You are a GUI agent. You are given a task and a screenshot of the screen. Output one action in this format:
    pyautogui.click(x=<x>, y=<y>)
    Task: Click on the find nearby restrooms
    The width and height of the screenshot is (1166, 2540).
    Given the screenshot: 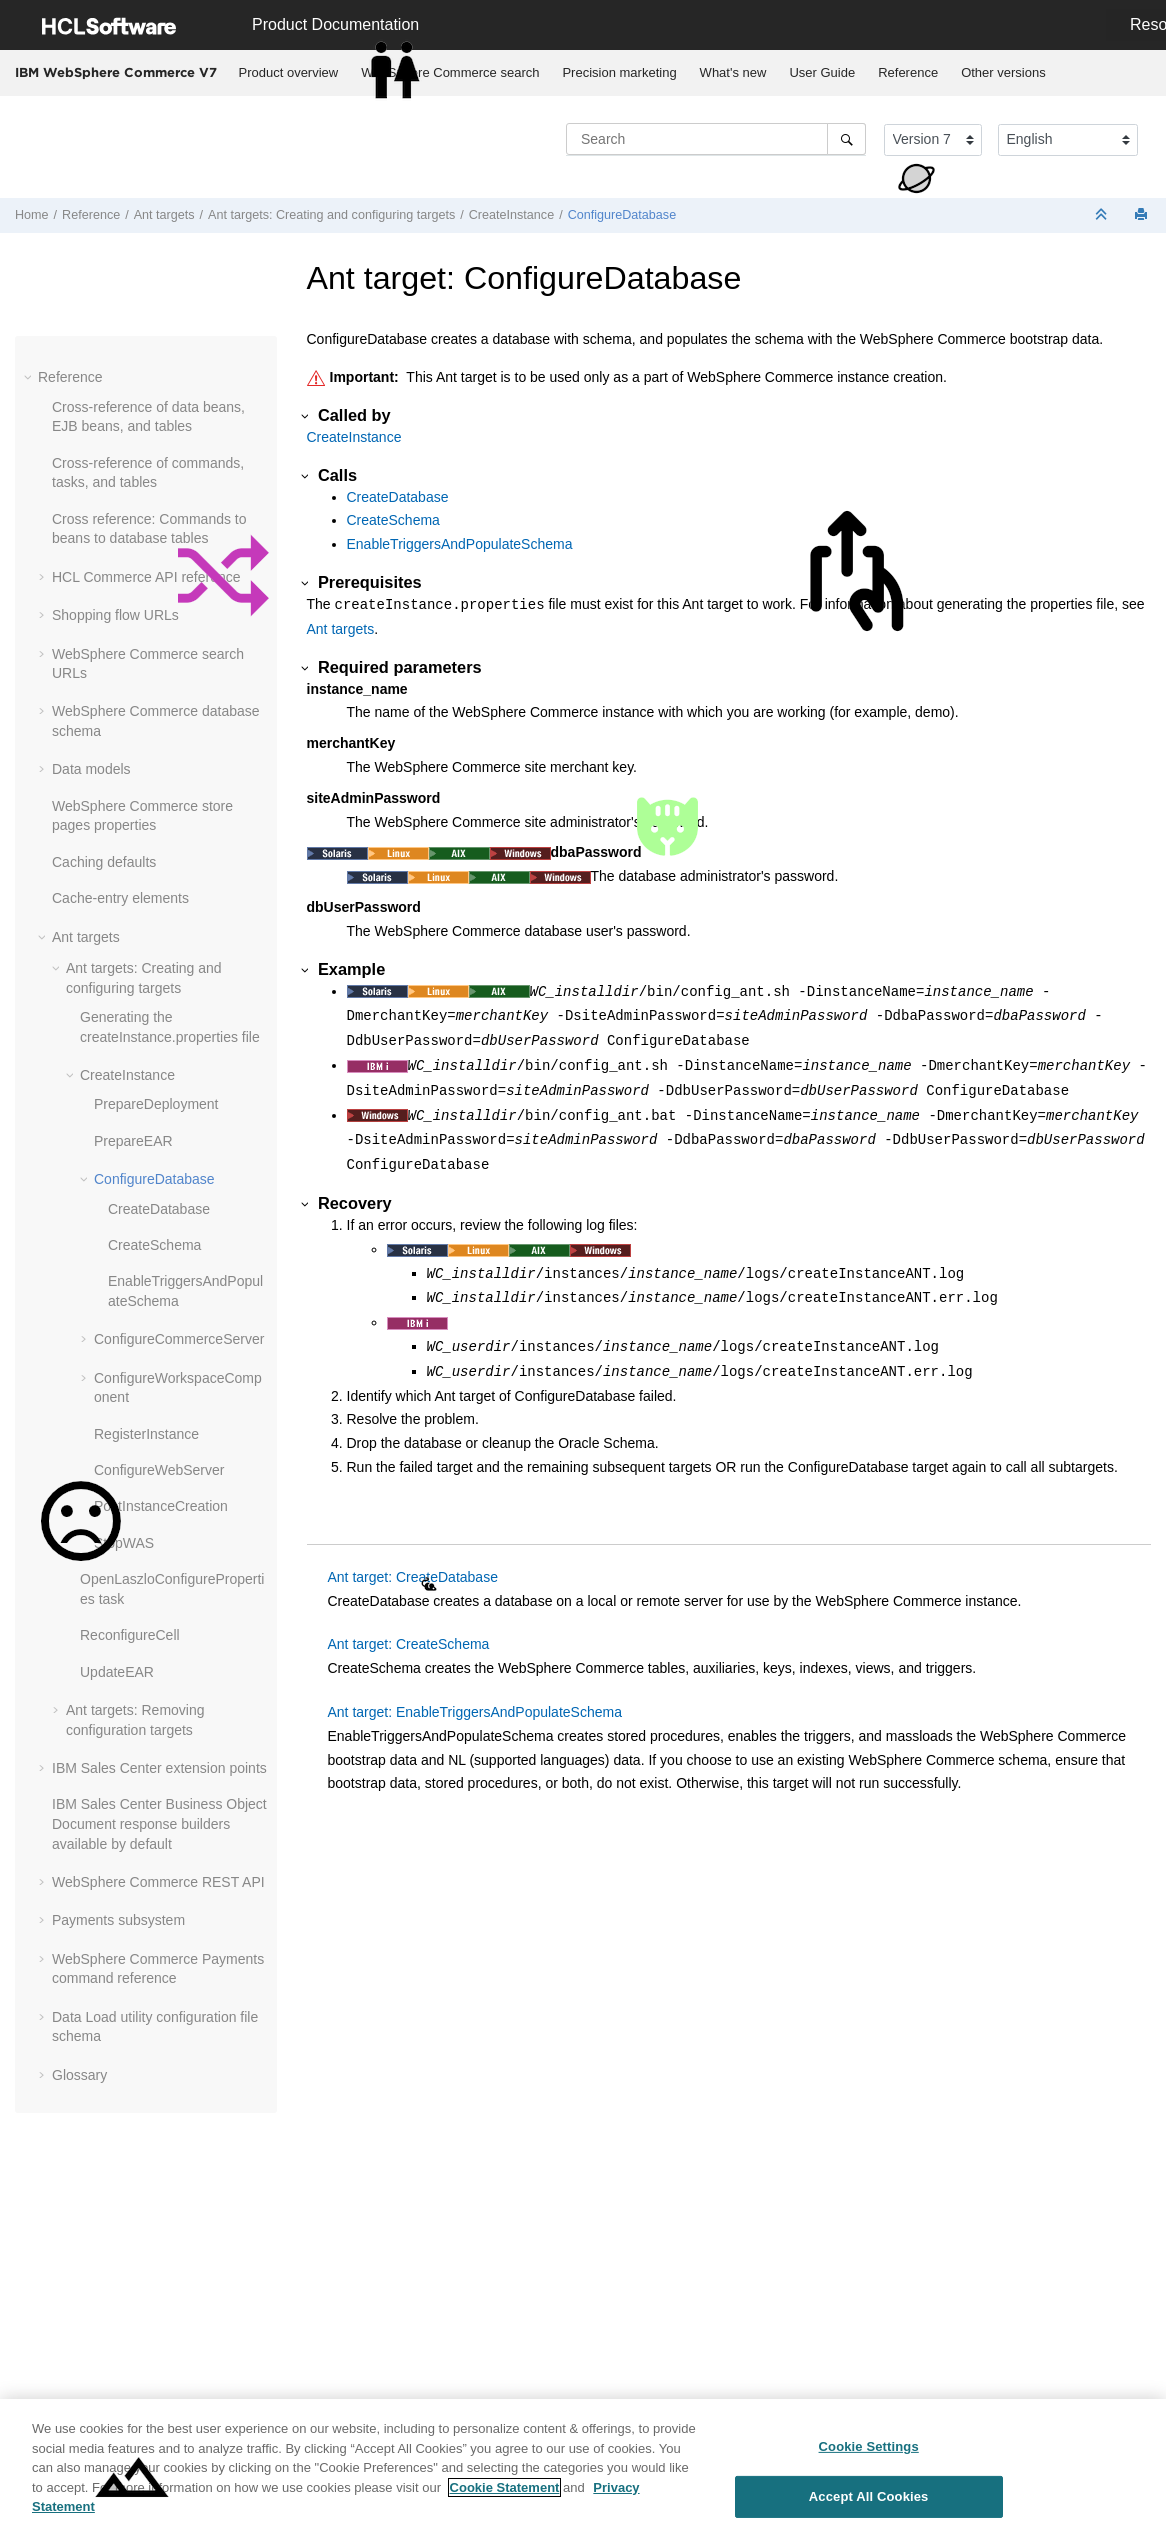 What is the action you would take?
    pyautogui.click(x=394, y=70)
    